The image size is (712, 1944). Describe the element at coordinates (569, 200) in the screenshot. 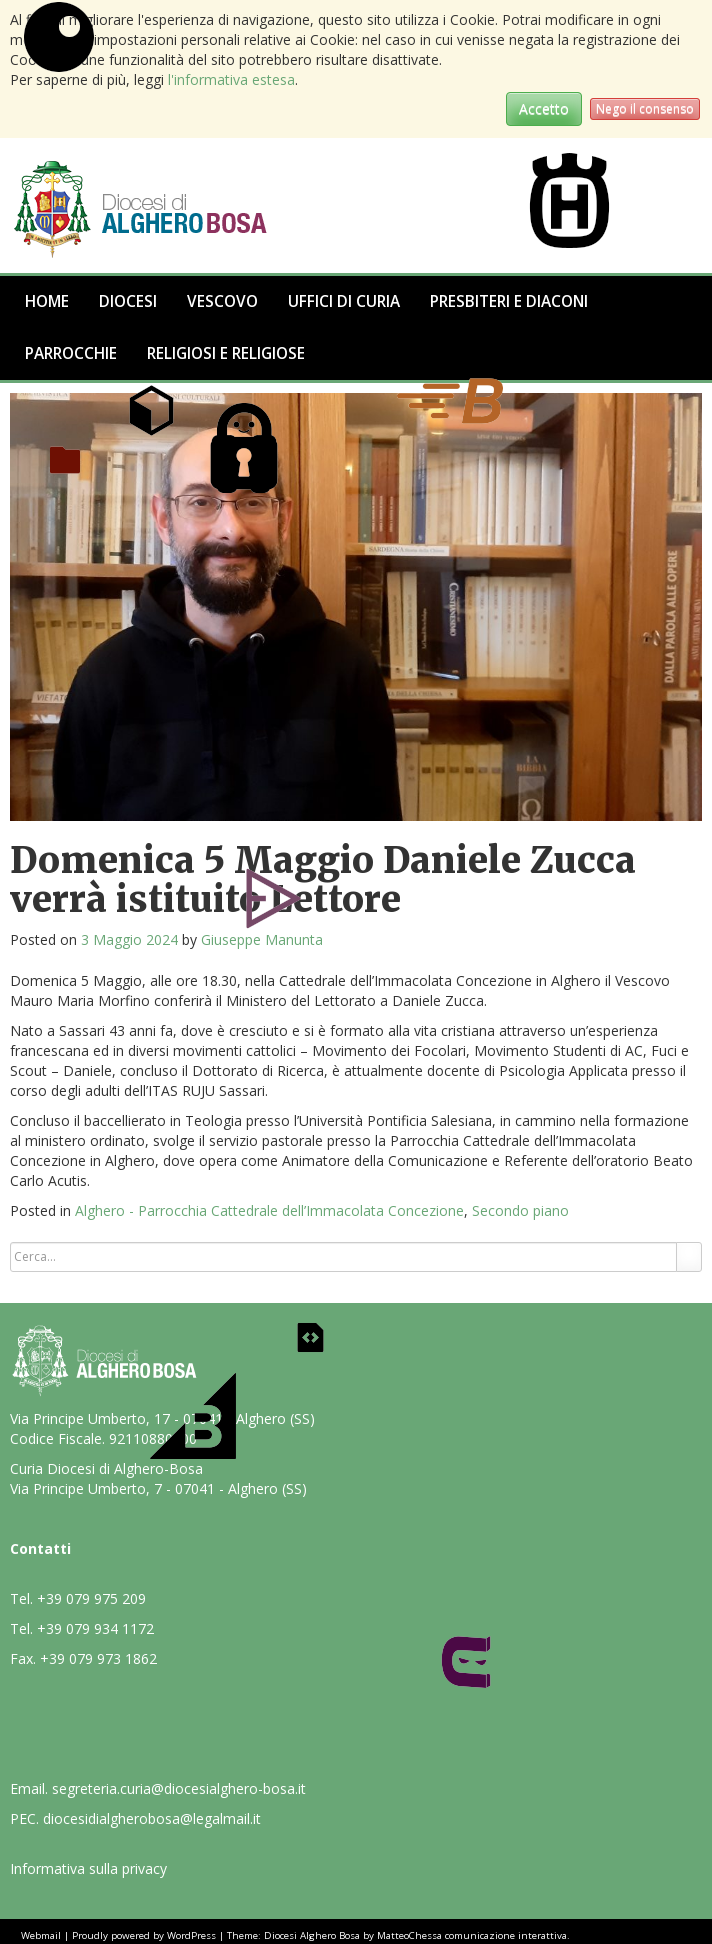

I see `husqvarna brand logo` at that location.